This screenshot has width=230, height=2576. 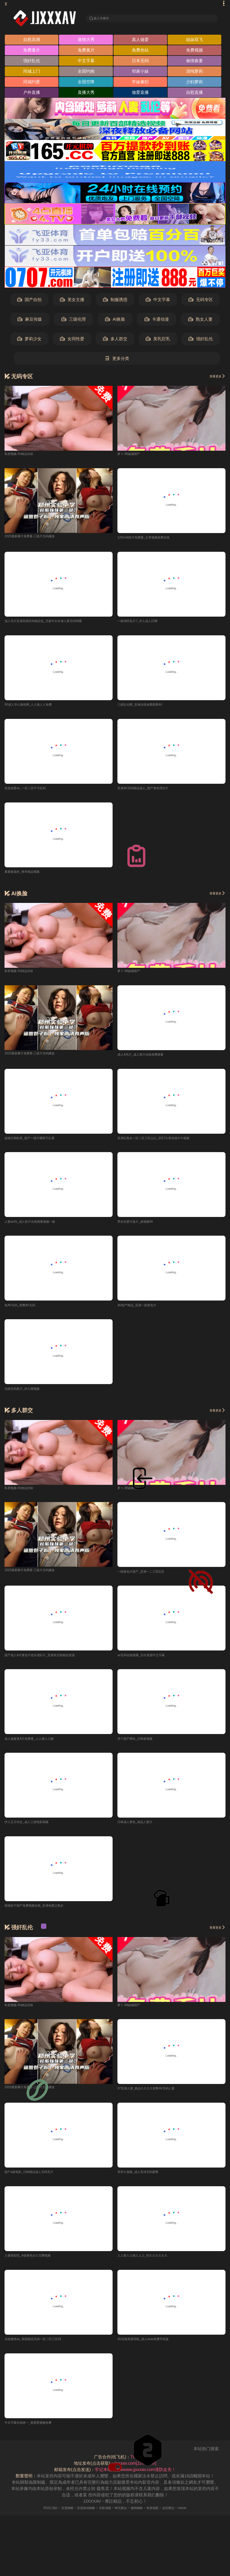 I want to click on toggle switch in the on position, so click(x=115, y=2467).